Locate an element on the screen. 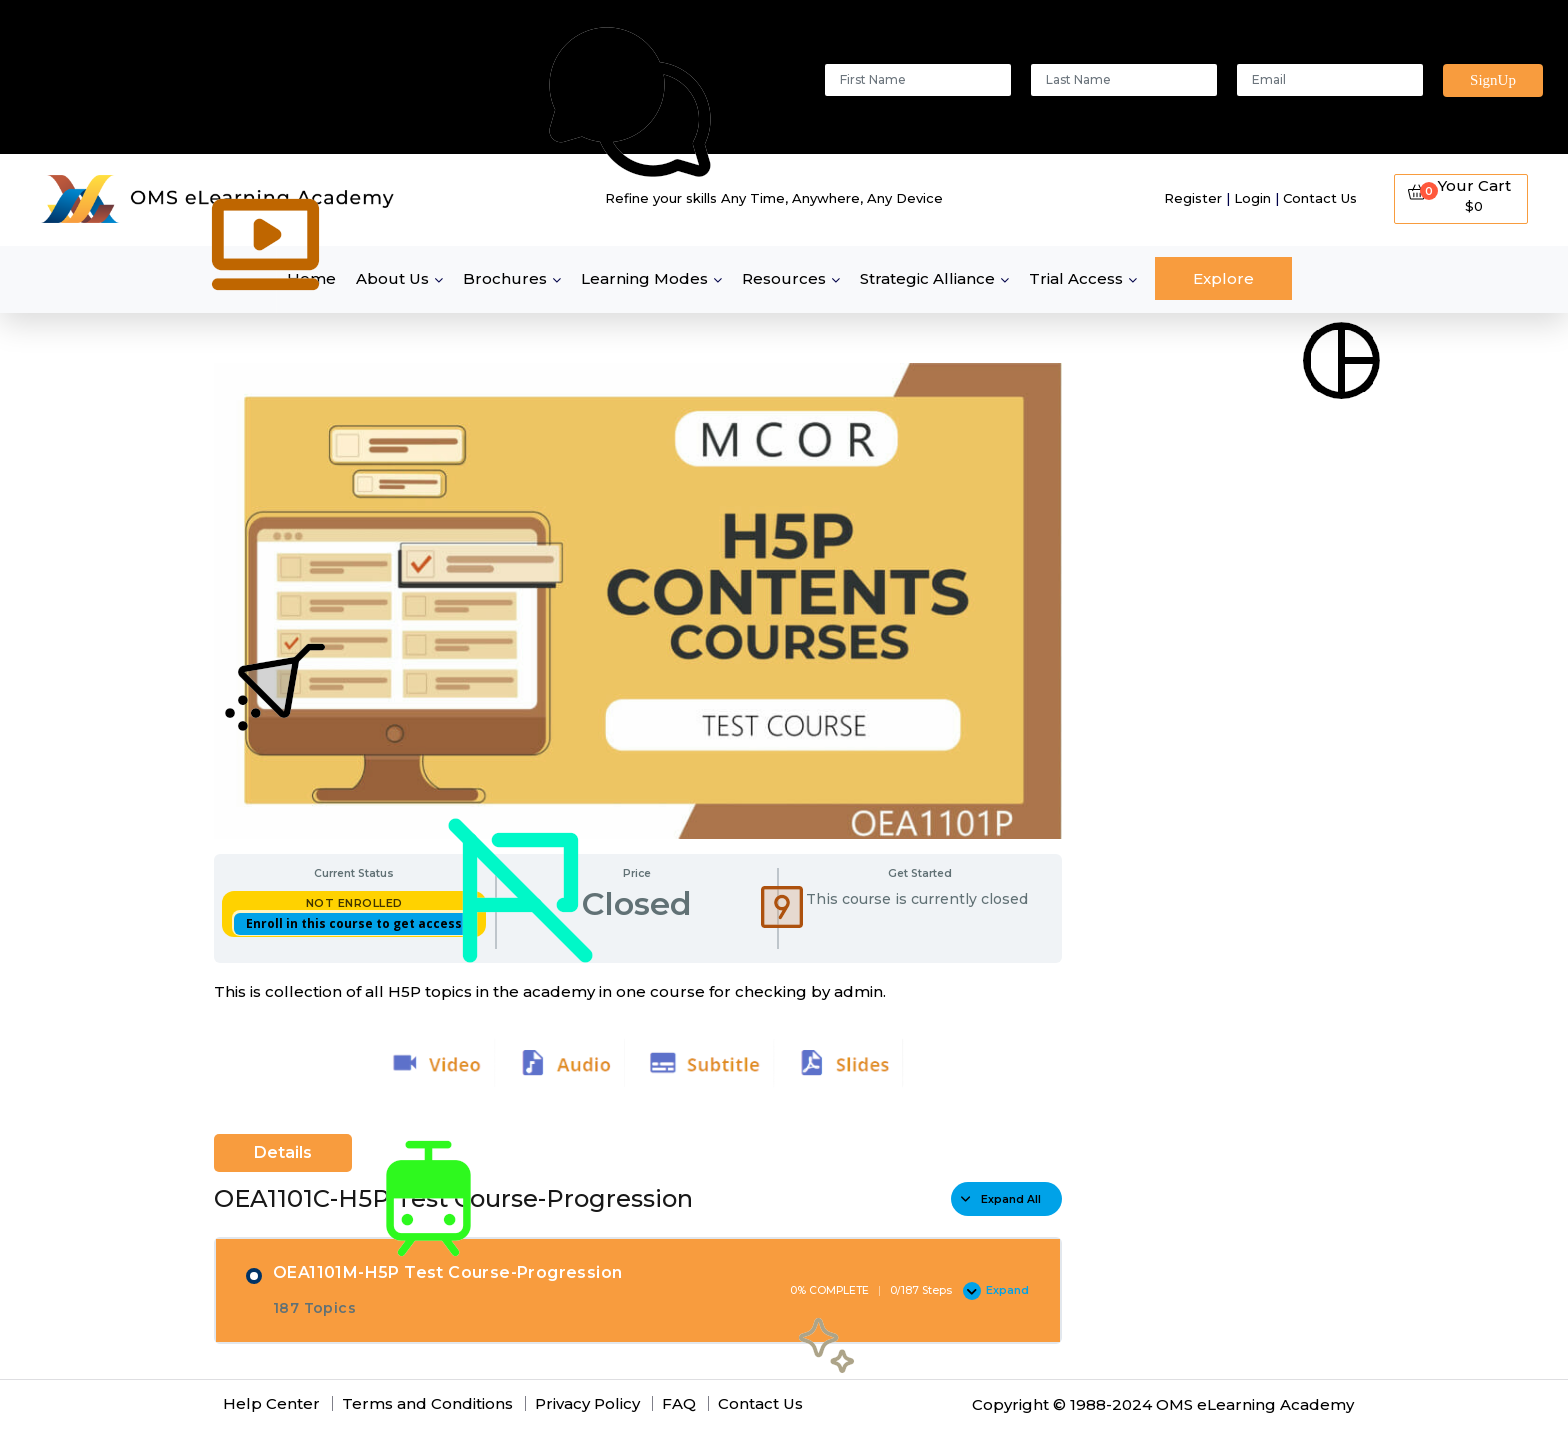 The width and height of the screenshot is (1568, 1430). filter or sort content is located at coordinates (273, 682).